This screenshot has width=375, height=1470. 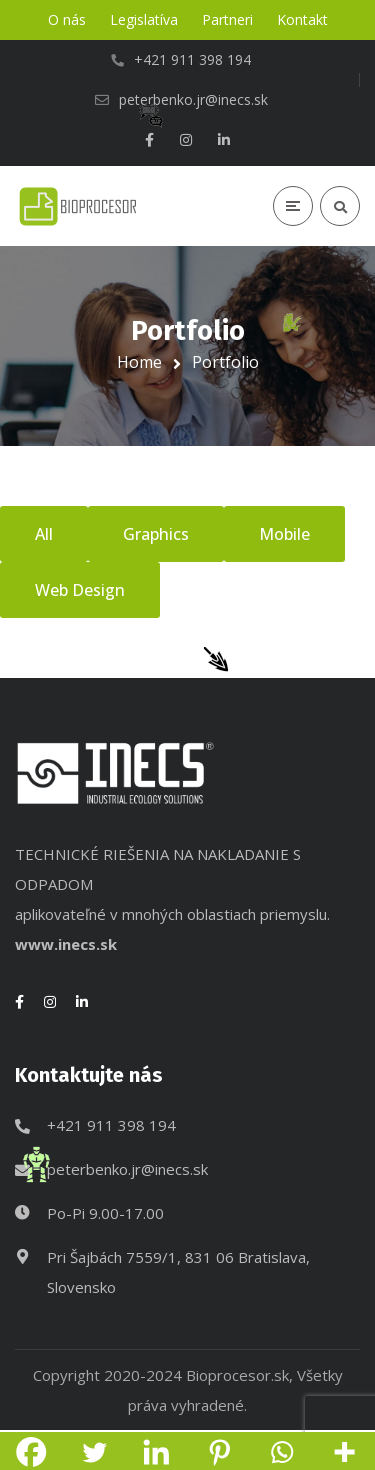 I want to click on select battle mech unit in game, so click(x=36, y=1164).